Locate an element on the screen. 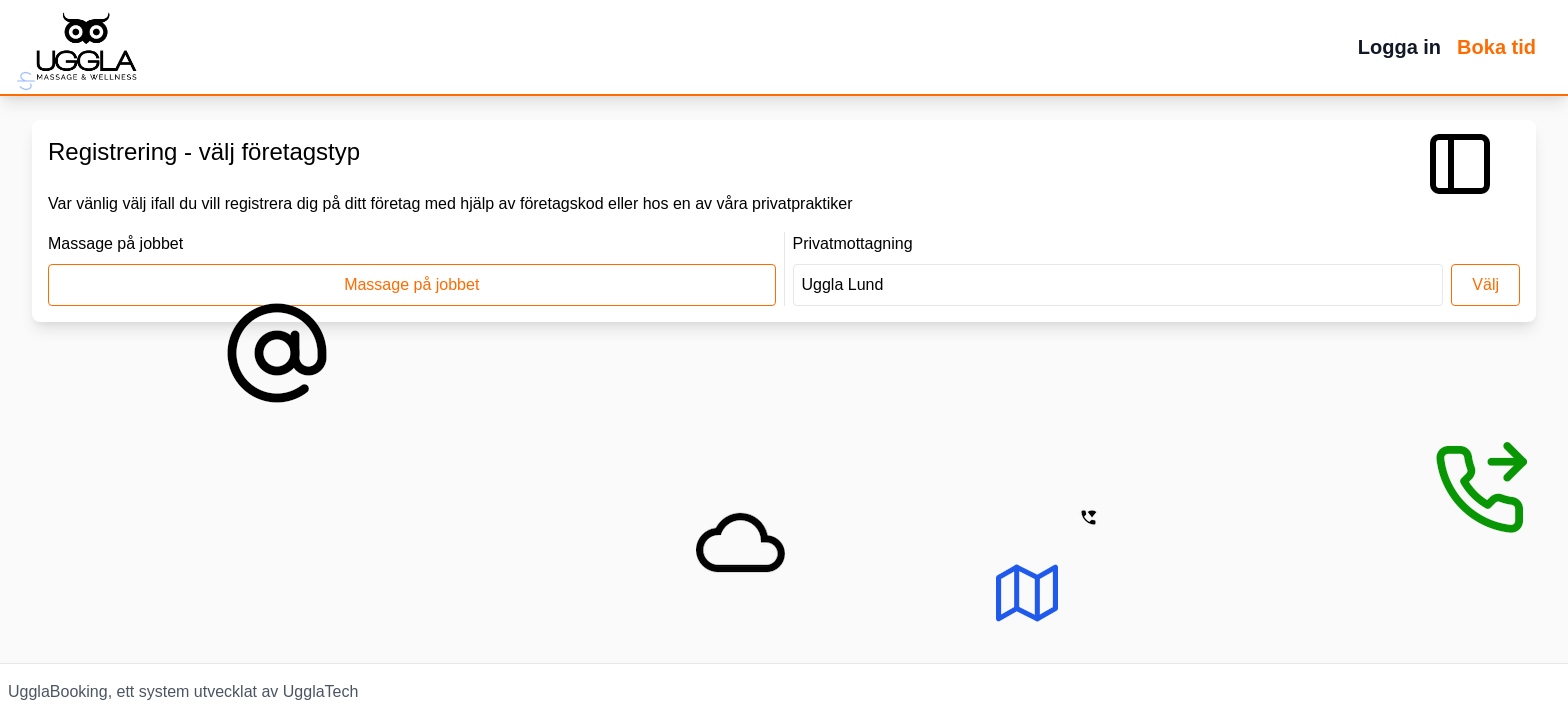 The width and height of the screenshot is (1568, 720). view map or navigation is located at coordinates (1027, 593).